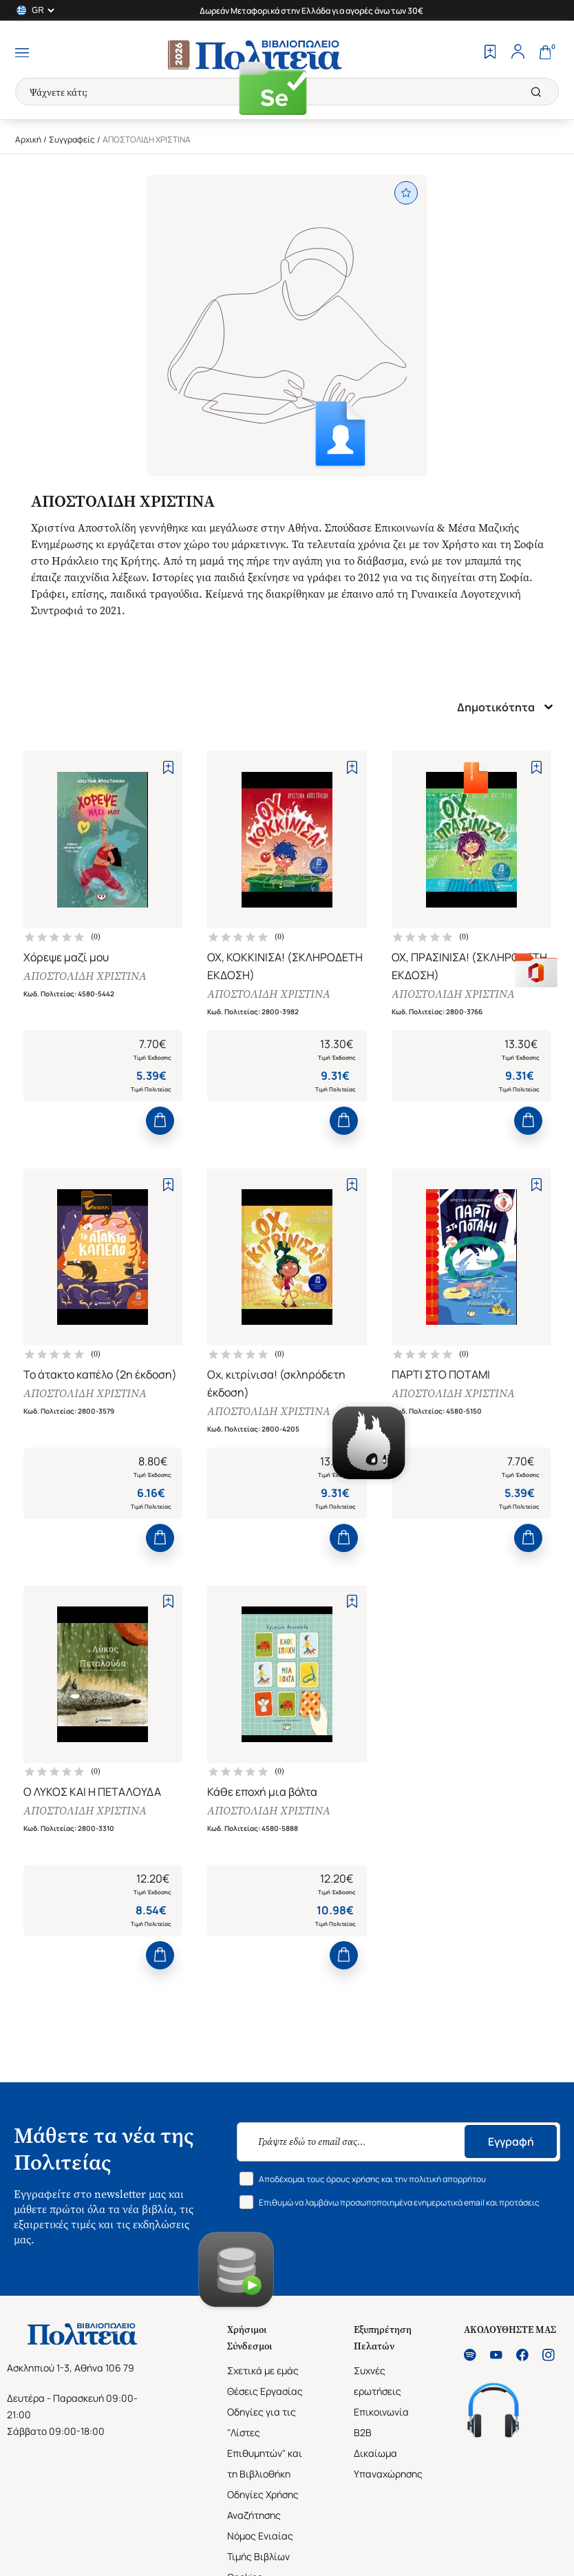 This screenshot has height=2576, width=574. I want to click on open a contact file, so click(340, 434).